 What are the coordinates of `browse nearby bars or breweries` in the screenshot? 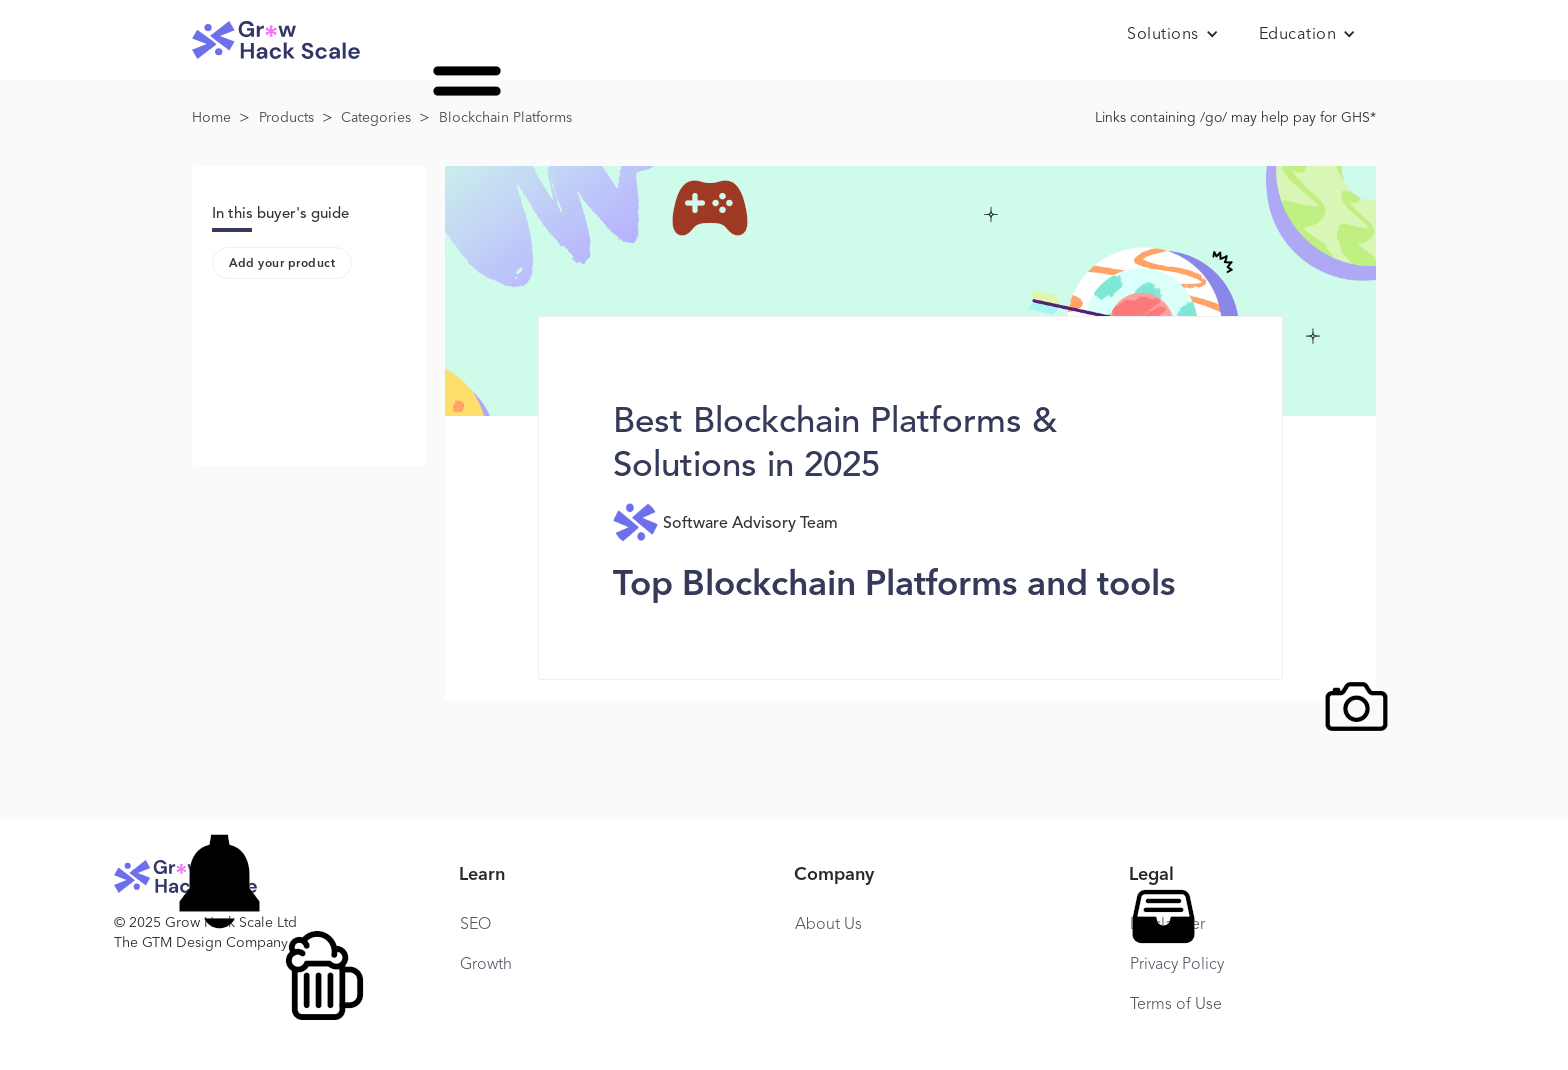 It's located at (324, 975).